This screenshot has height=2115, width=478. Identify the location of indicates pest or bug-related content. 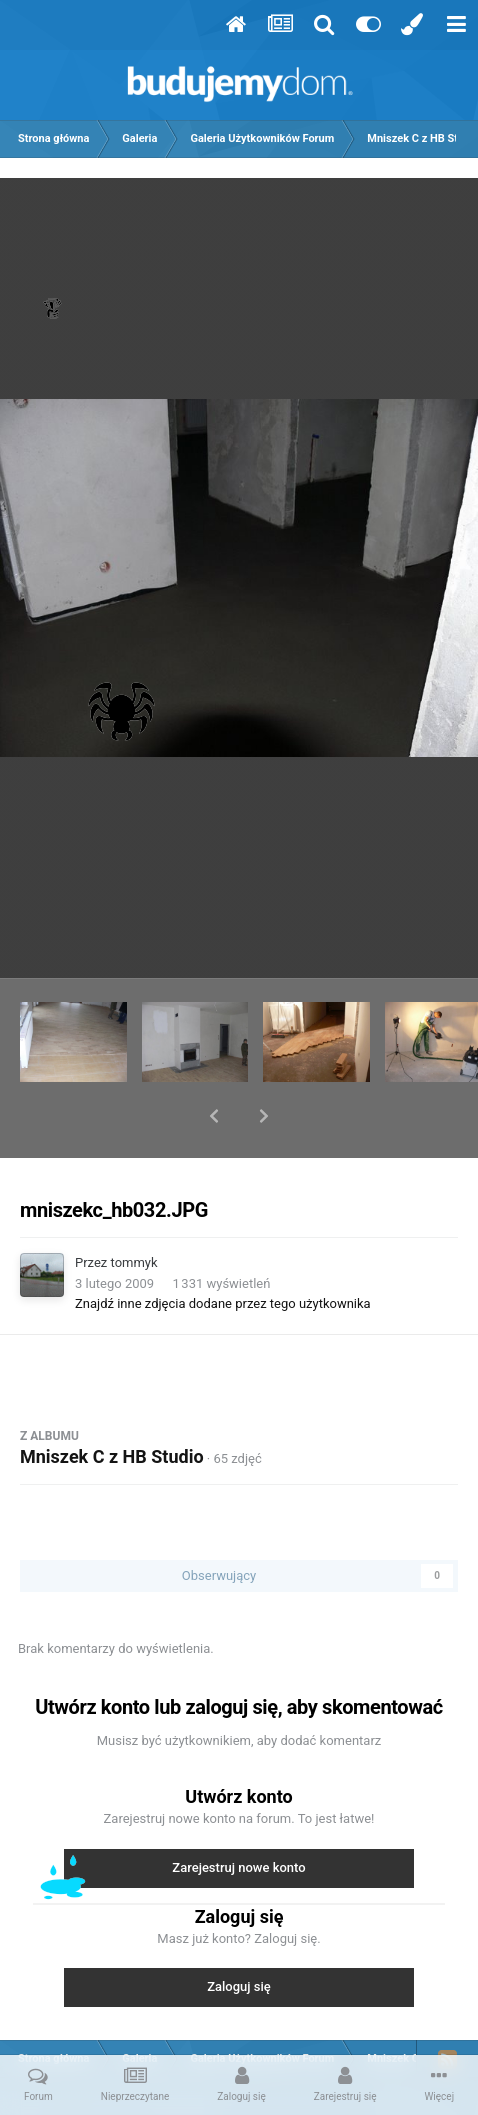
(121, 709).